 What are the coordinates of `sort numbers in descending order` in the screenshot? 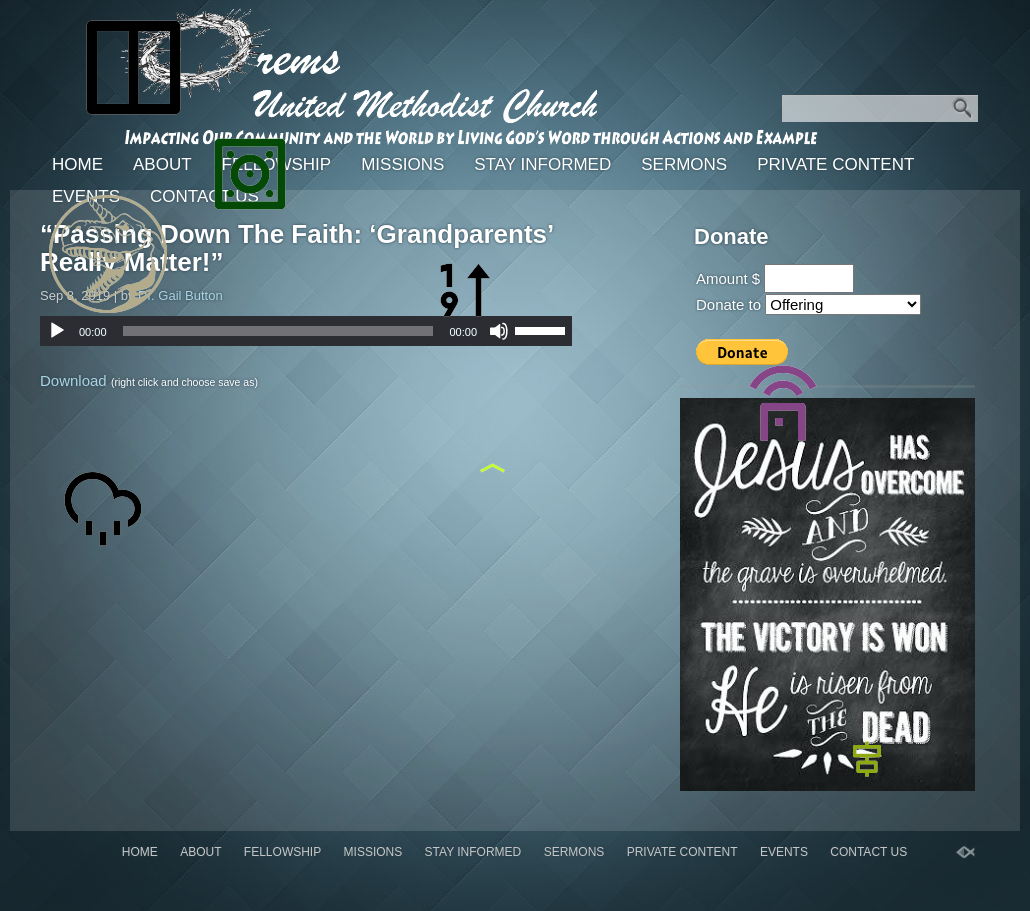 It's located at (461, 290).